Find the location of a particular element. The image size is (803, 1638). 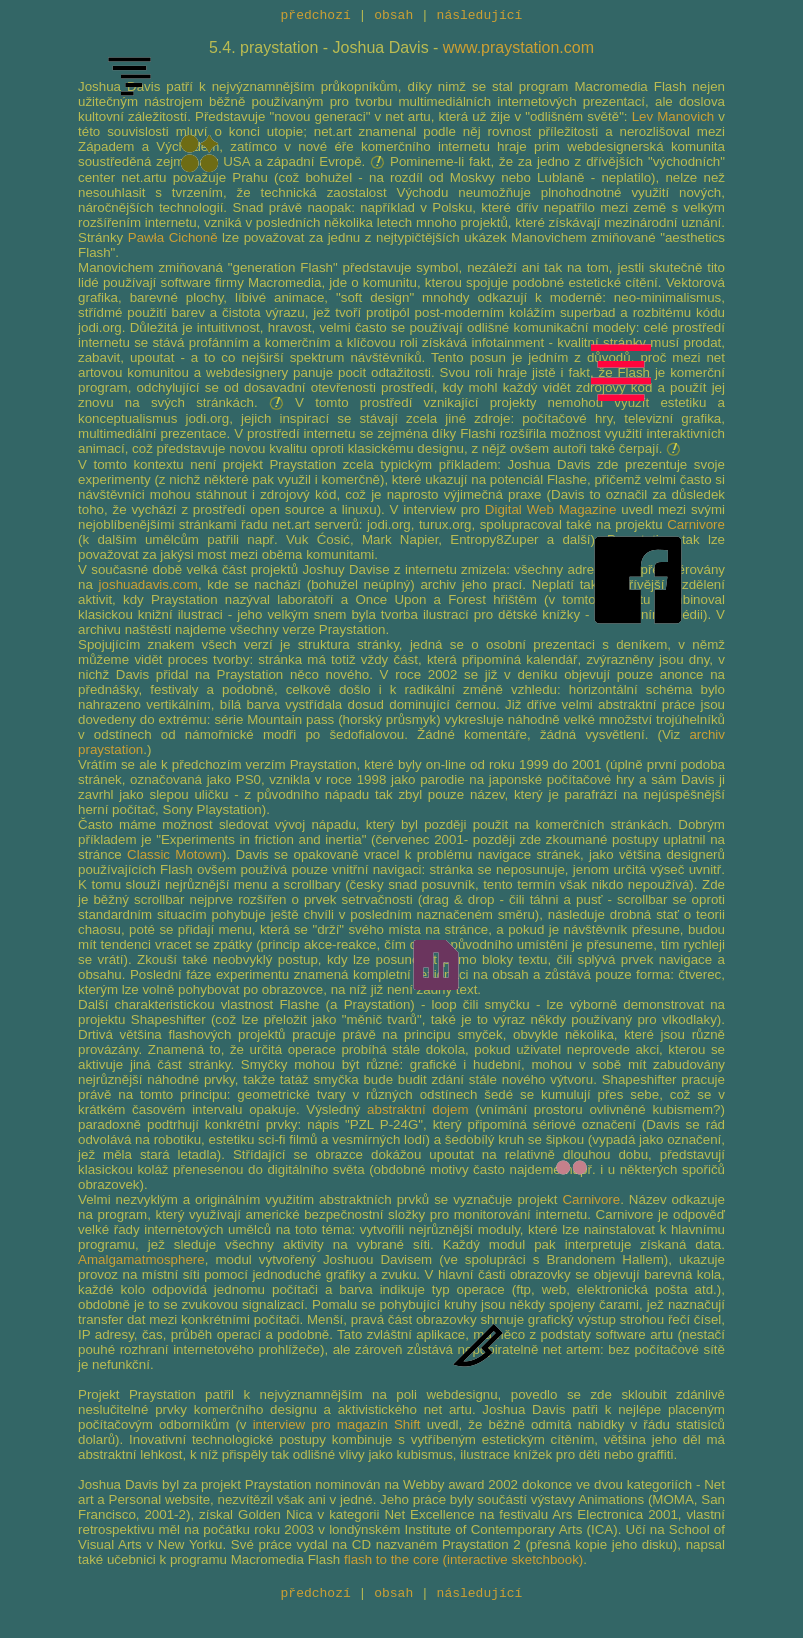

open Flickr app is located at coordinates (571, 1167).